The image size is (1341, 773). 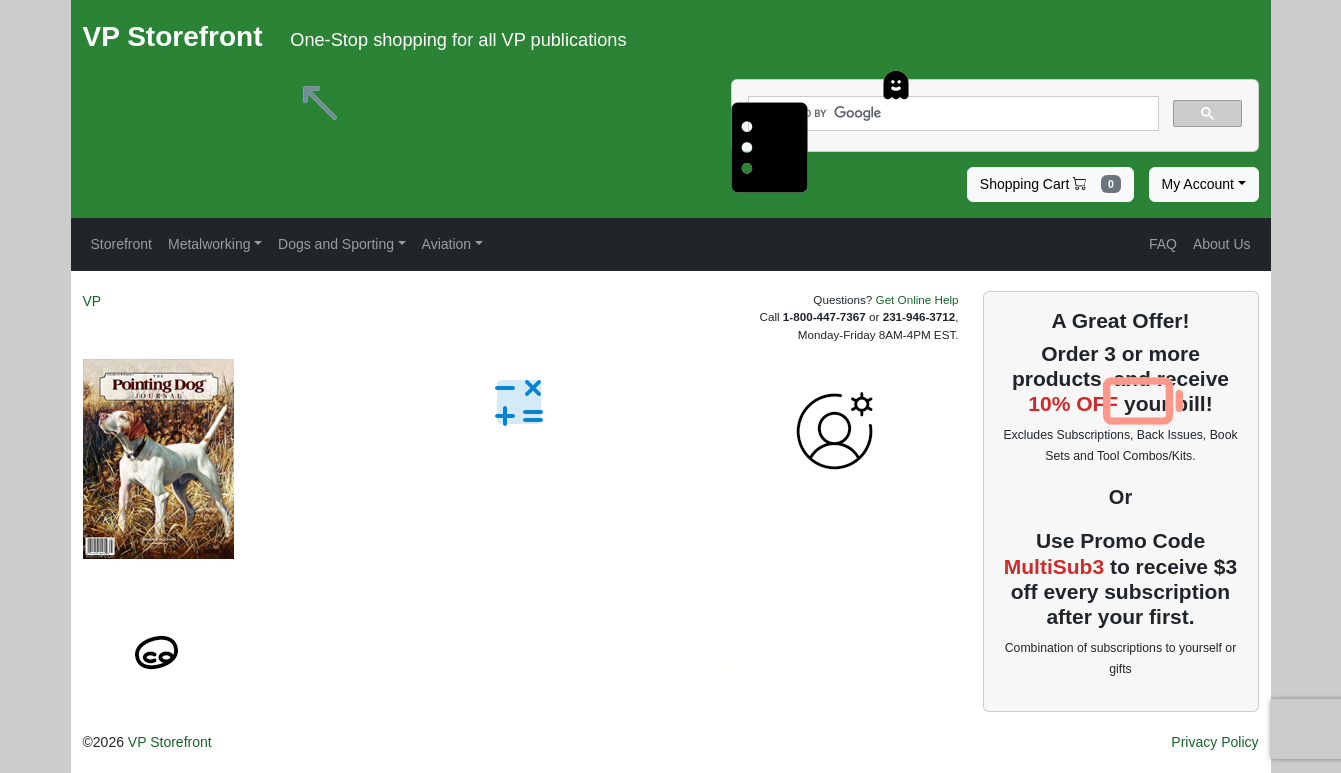 What do you see at coordinates (896, 85) in the screenshot?
I see `toggle incognito or ghost mode` at bounding box center [896, 85].